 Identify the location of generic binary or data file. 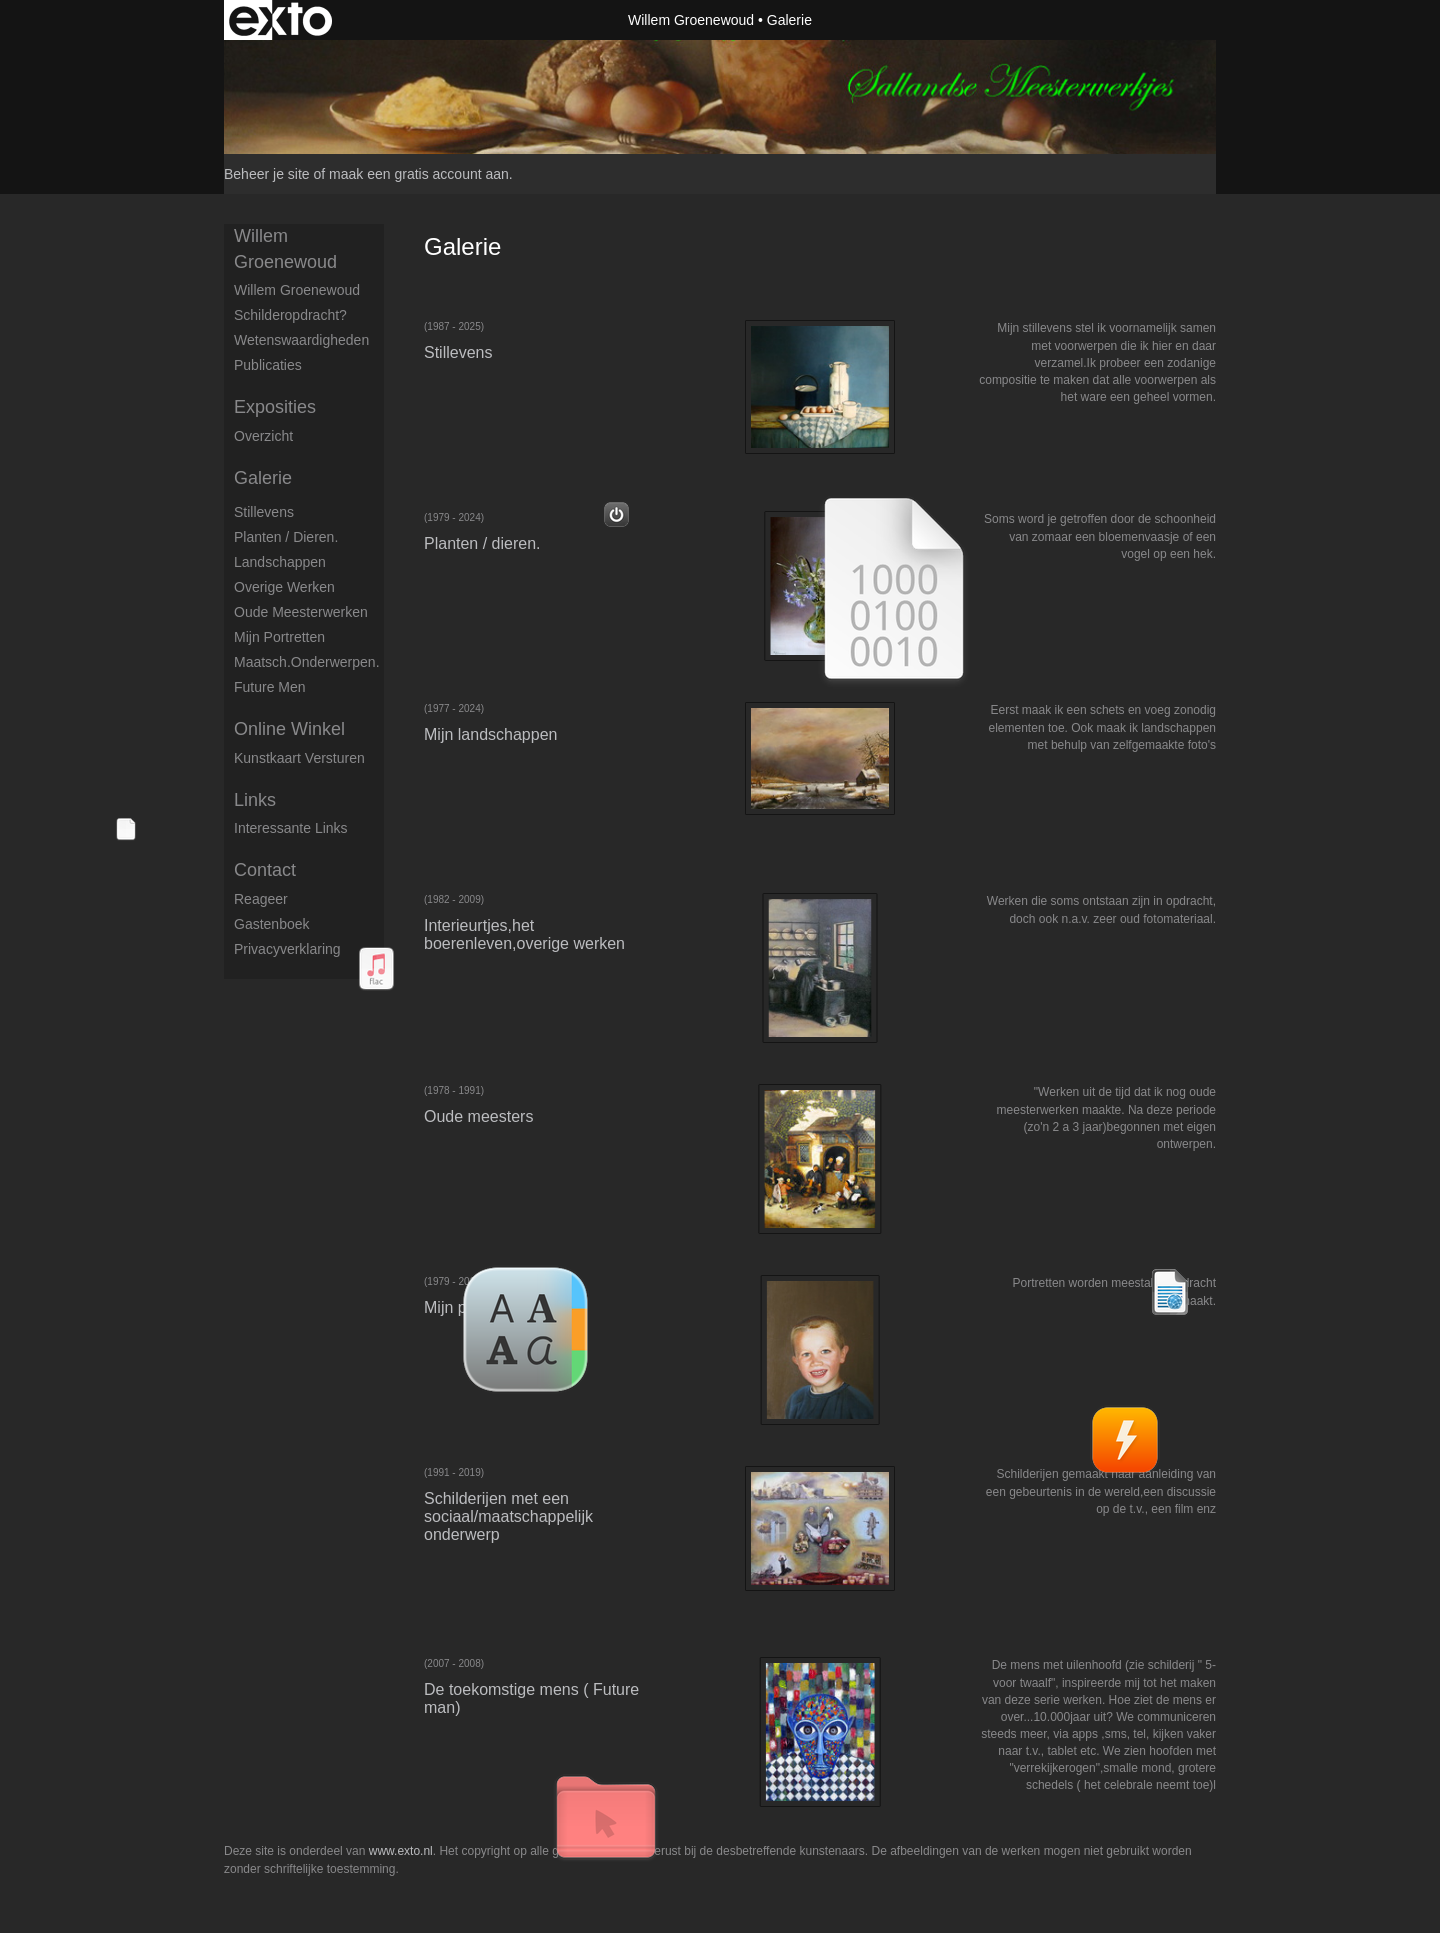
(894, 592).